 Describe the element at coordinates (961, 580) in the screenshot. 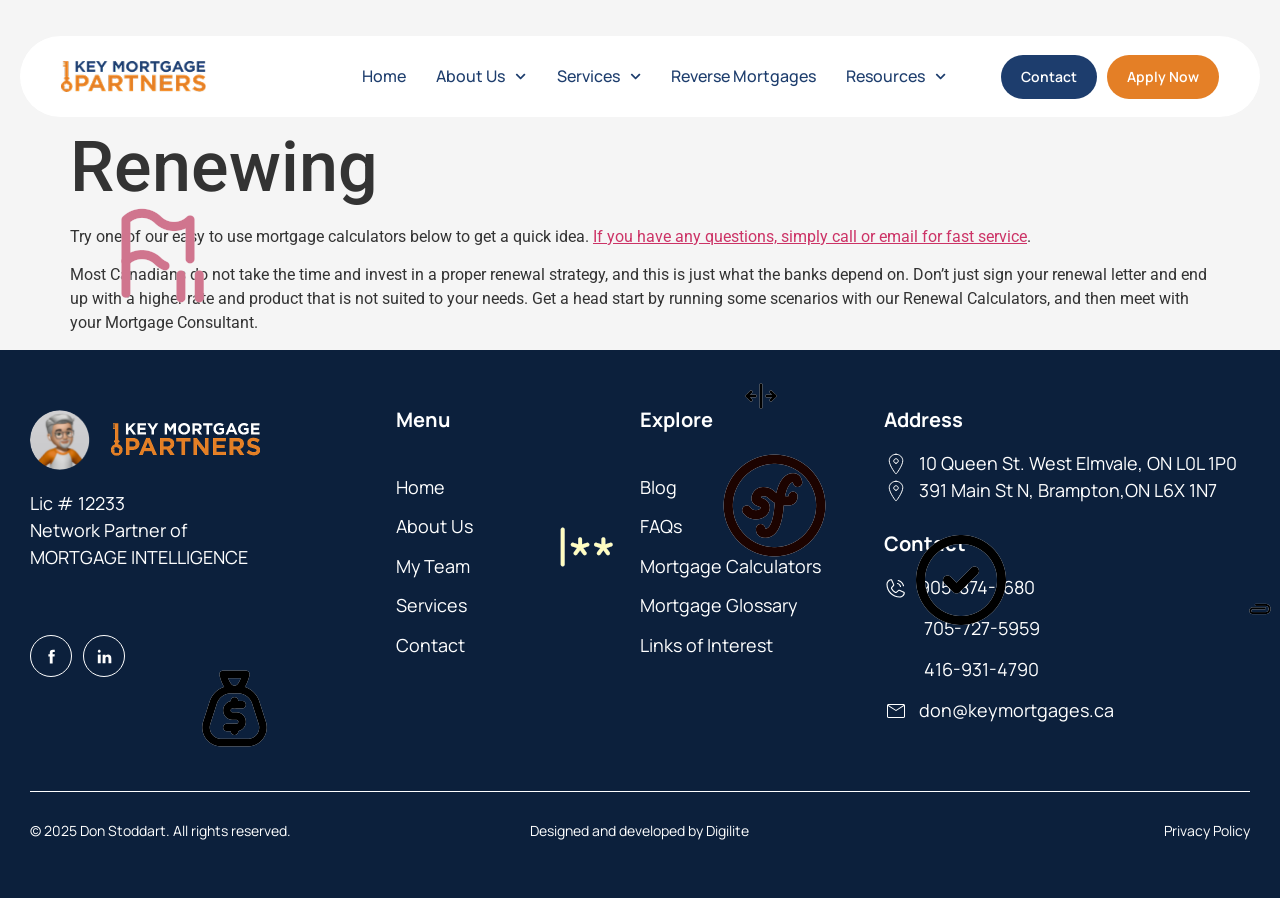

I see `indicates a completed or successful action` at that location.